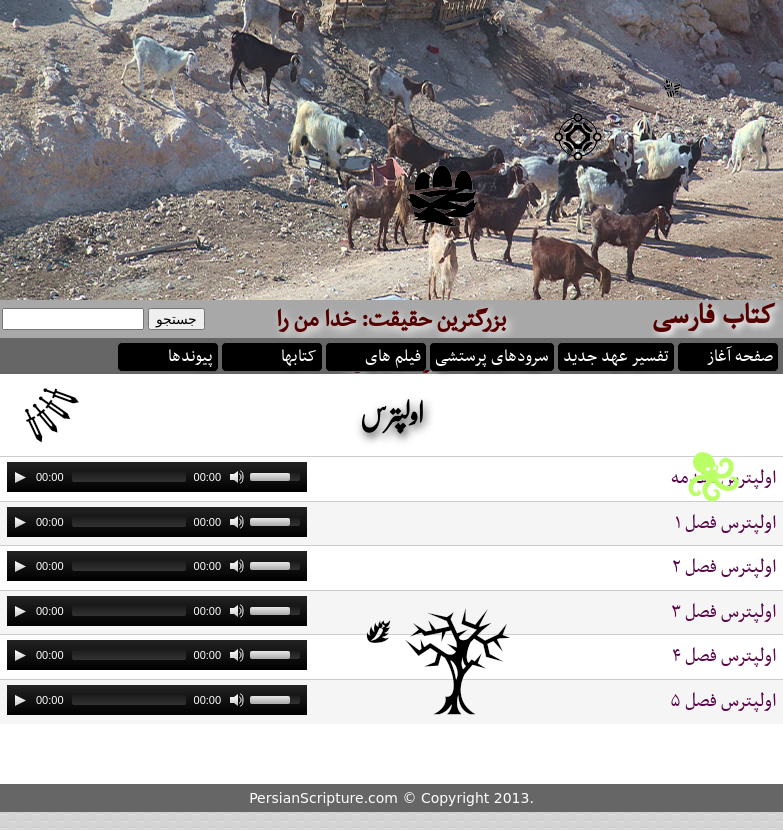  I want to click on indicates an aquatic or ocean-themed game element, so click(713, 476).